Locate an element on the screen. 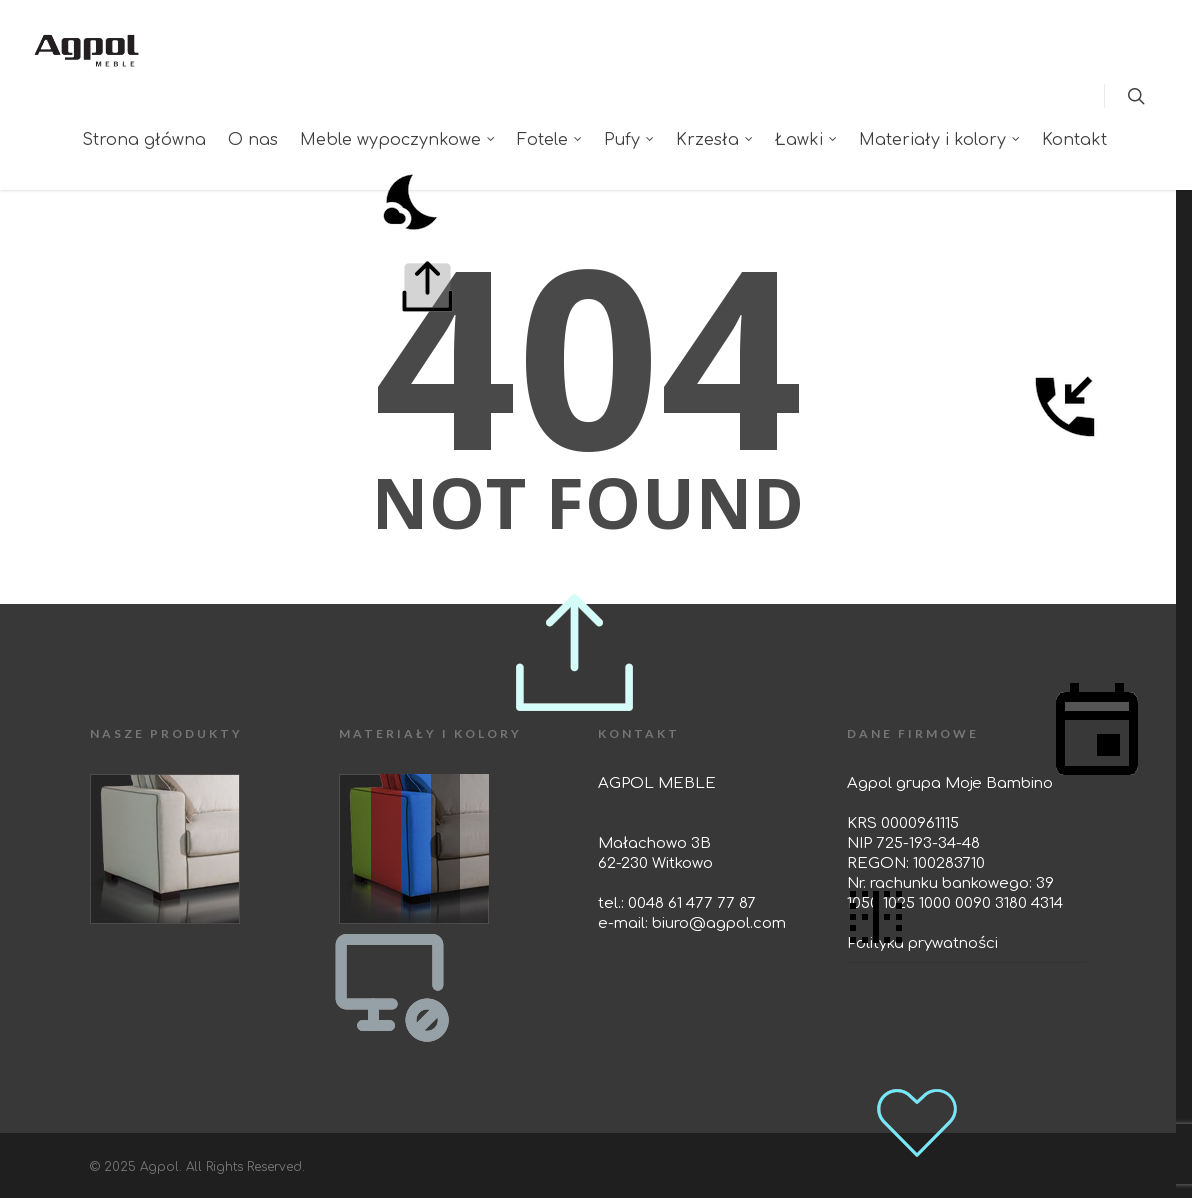 The width and height of the screenshot is (1192, 1198). add to favorites is located at coordinates (917, 1120).